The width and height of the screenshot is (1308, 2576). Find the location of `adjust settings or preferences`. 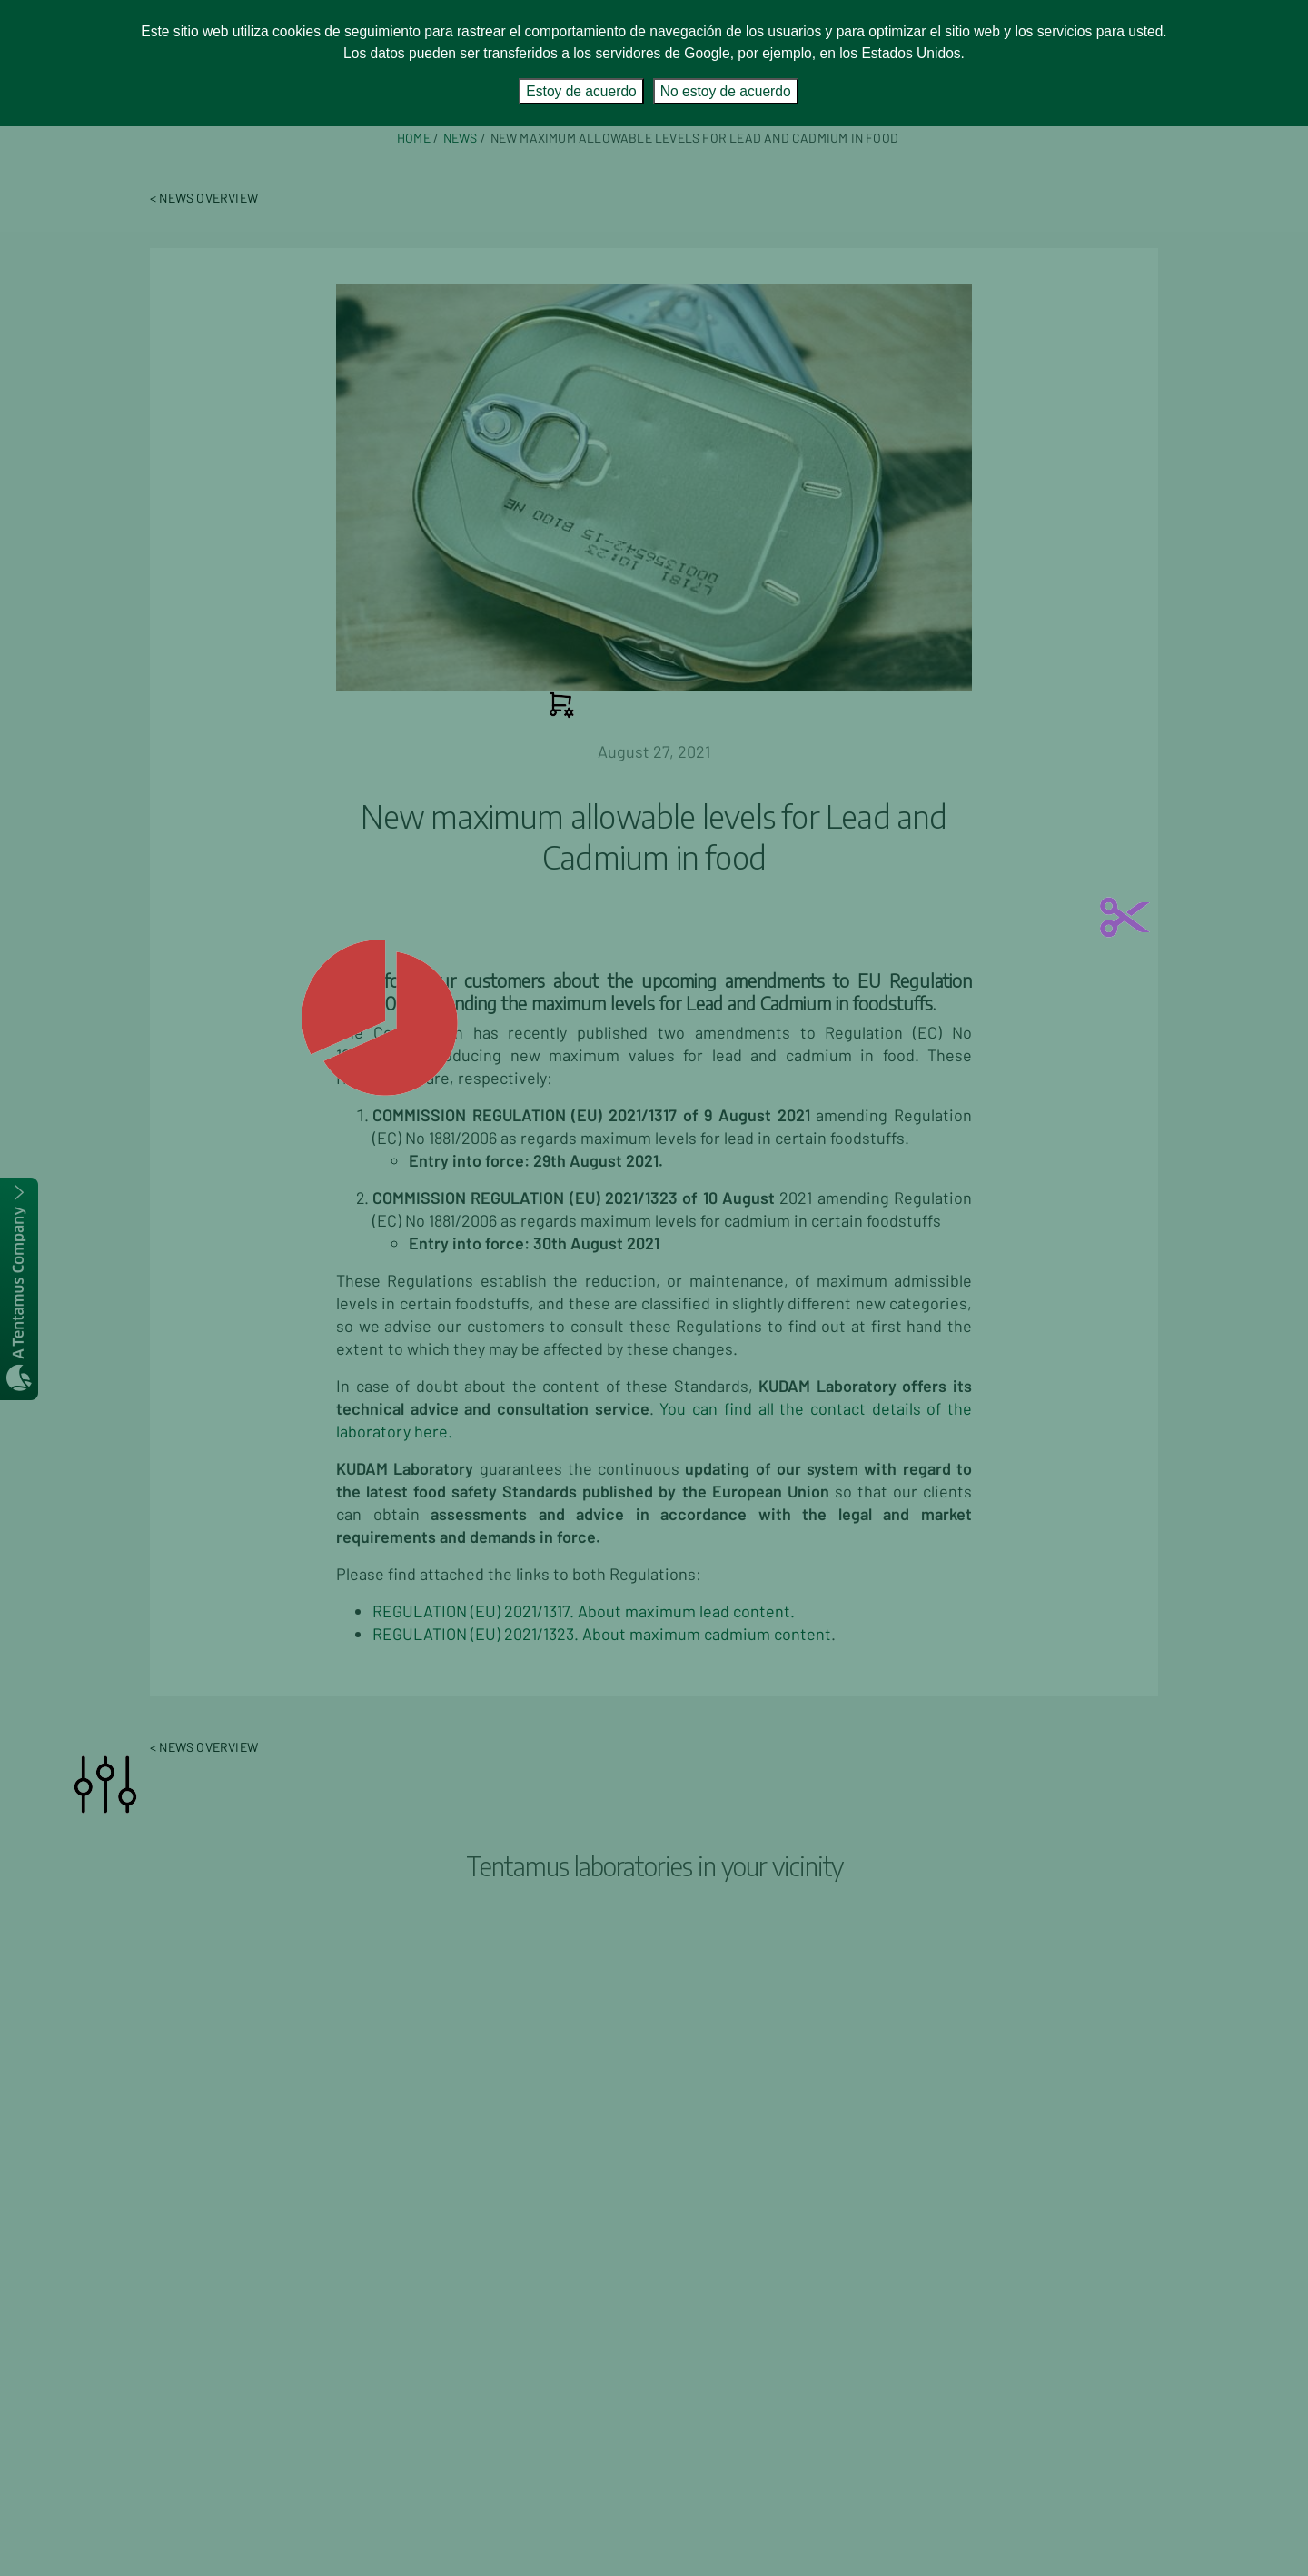

adjust settings or preferences is located at coordinates (105, 1785).